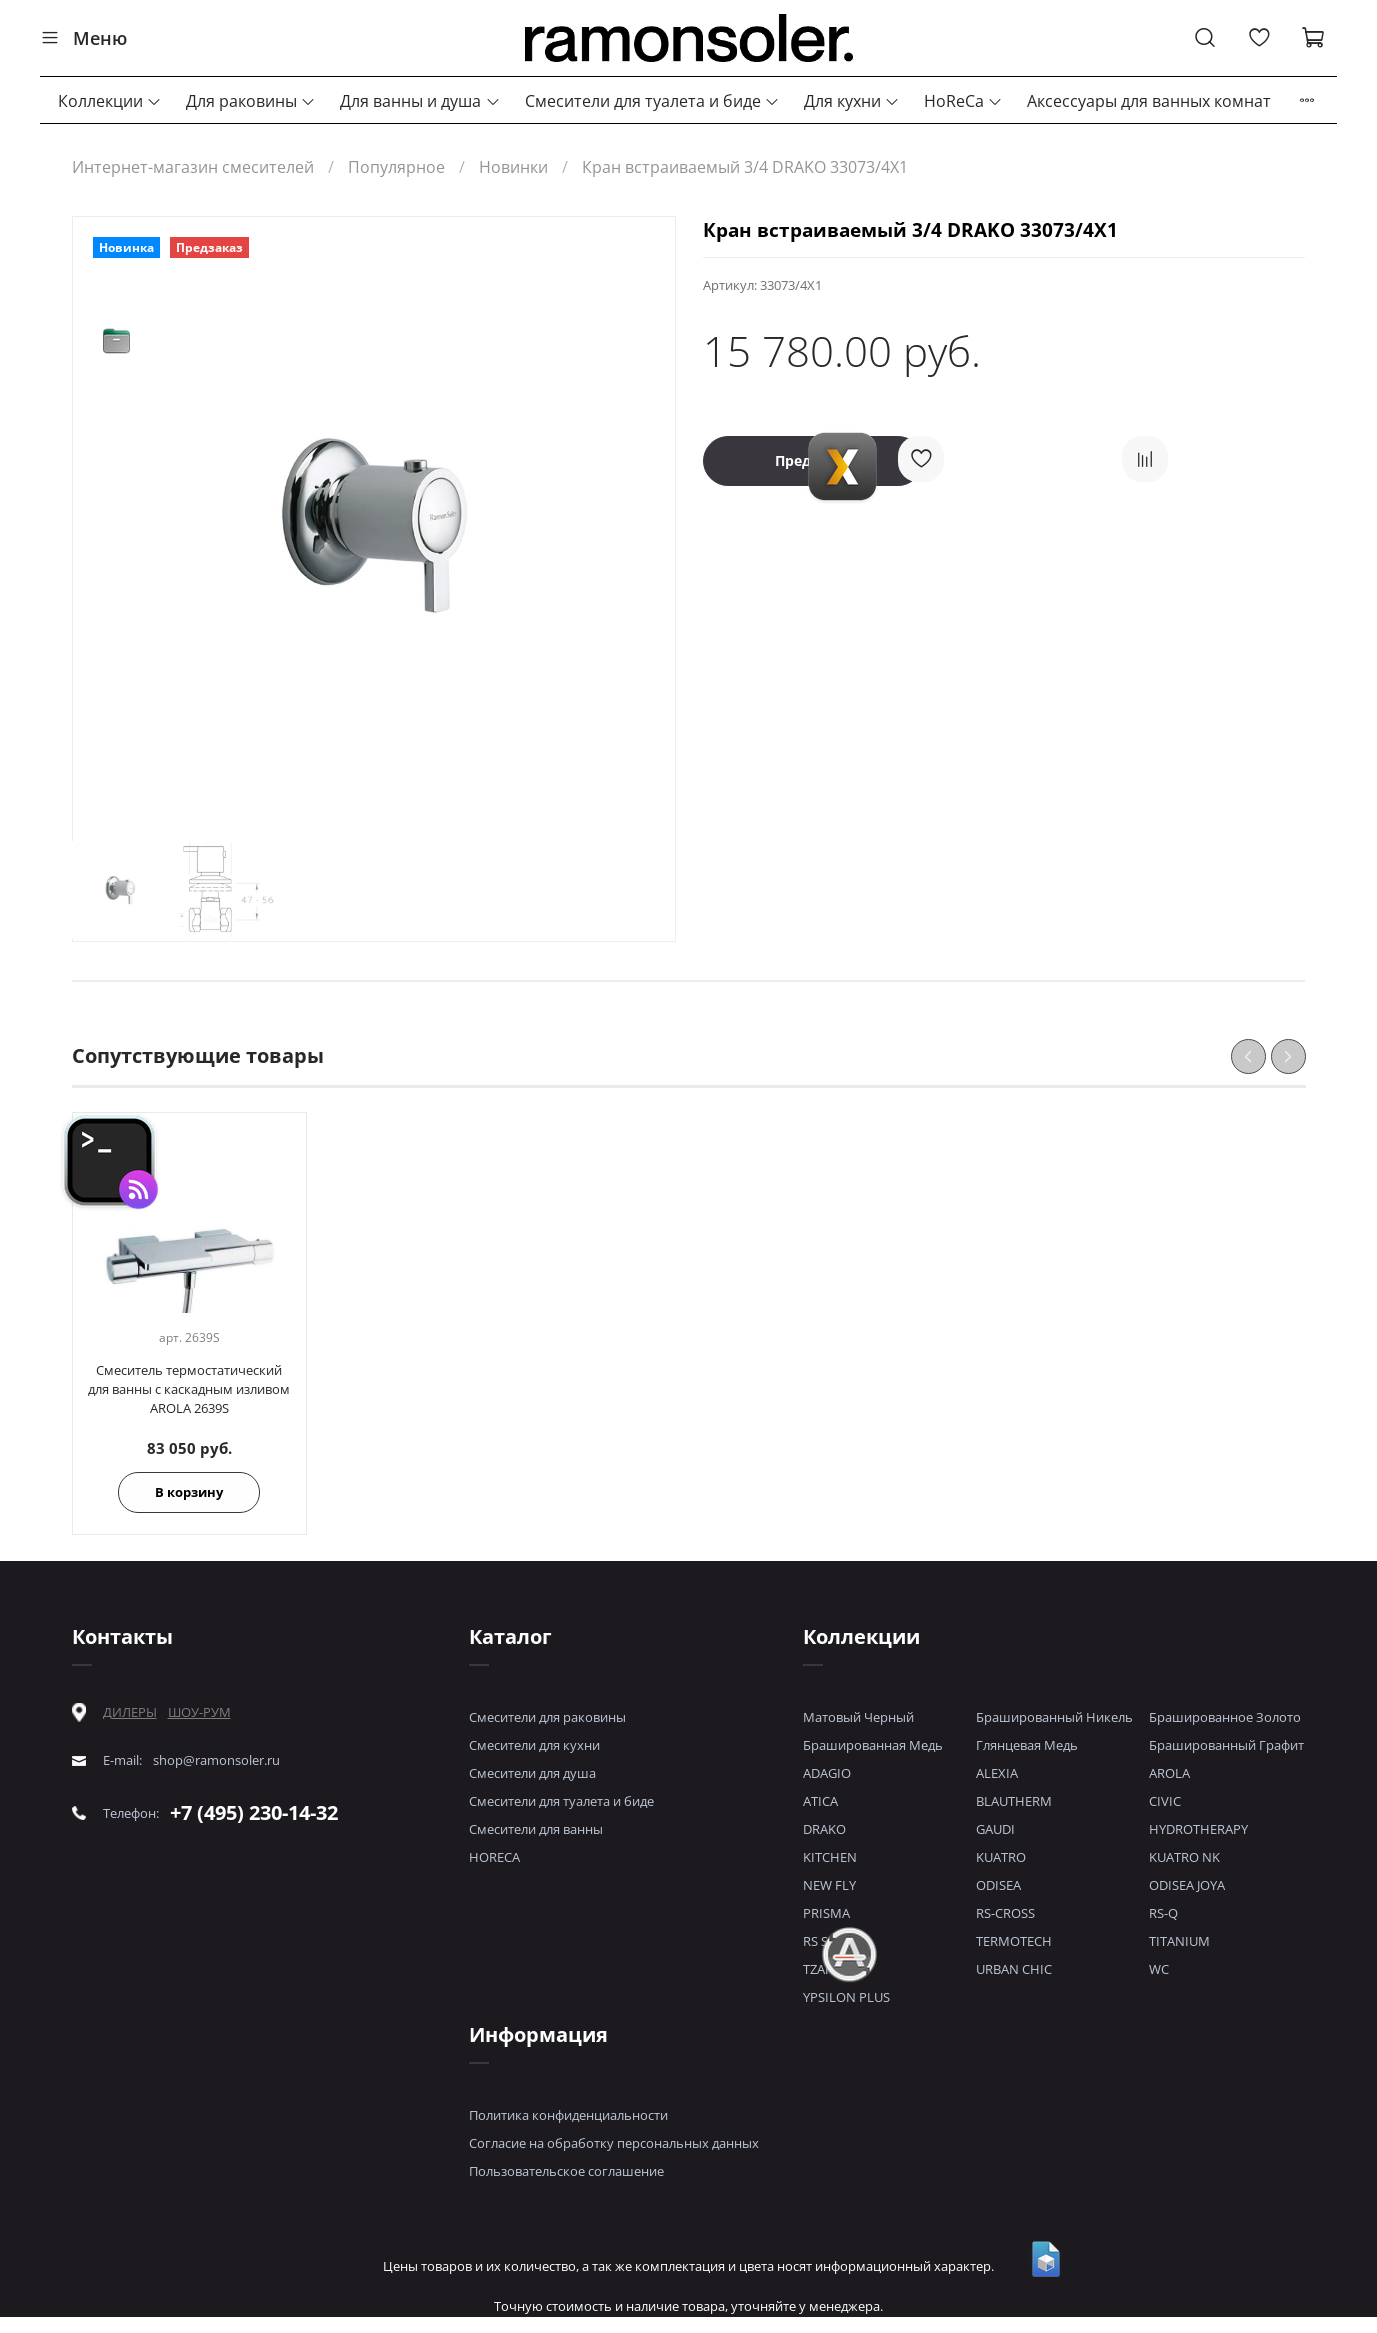  What do you see at coordinates (849, 1954) in the screenshot?
I see `open the system software update application` at bounding box center [849, 1954].